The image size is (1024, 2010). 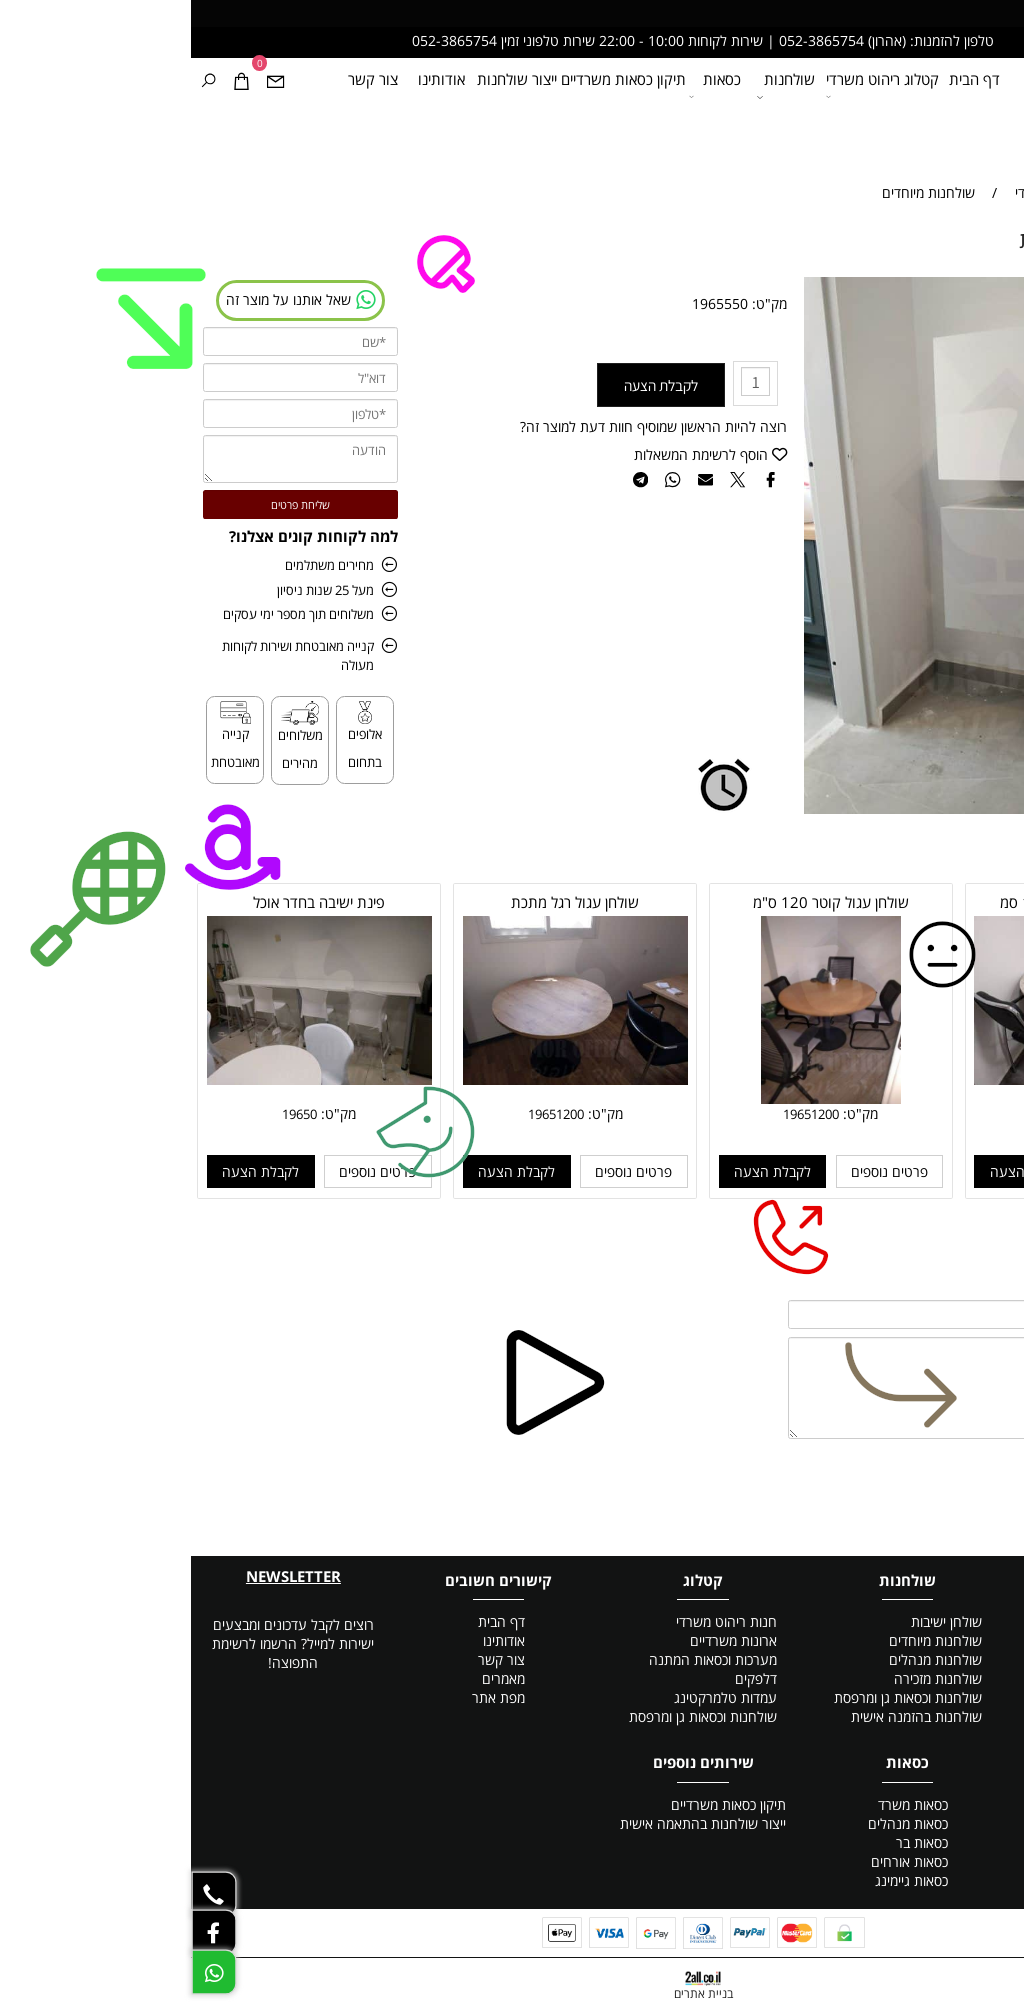 What do you see at coordinates (429, 1132) in the screenshot?
I see `access equestrian or horse-related features` at bounding box center [429, 1132].